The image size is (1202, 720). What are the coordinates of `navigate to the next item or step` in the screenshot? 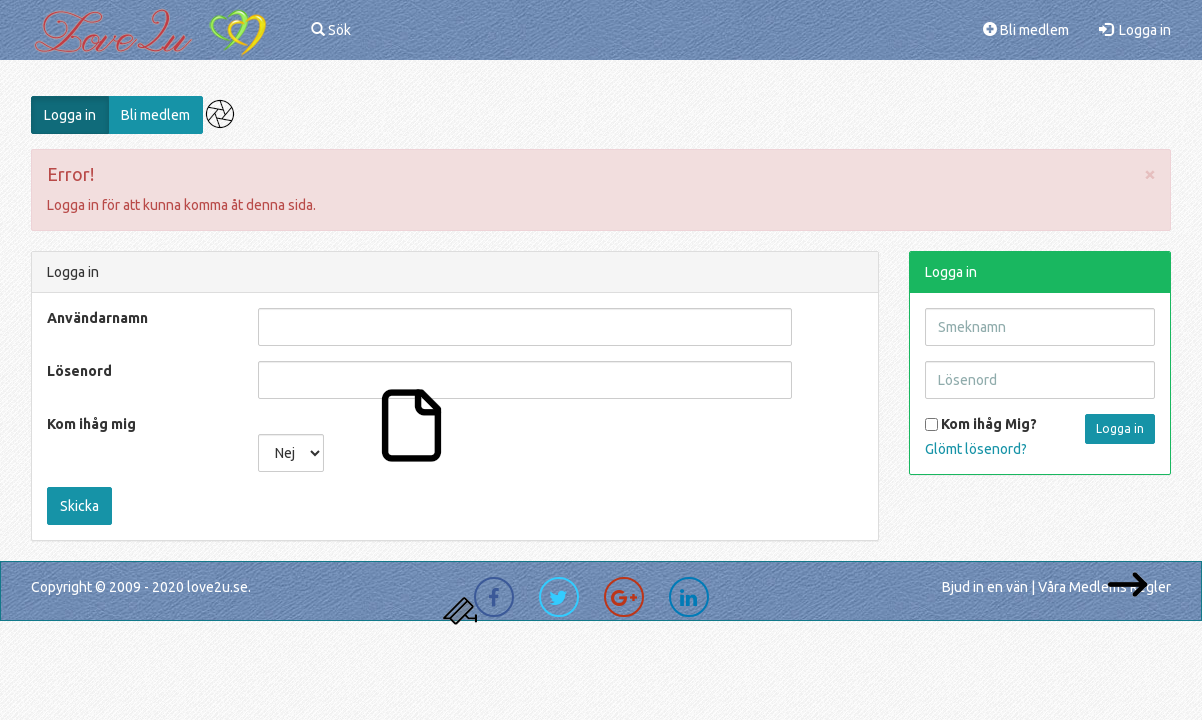 It's located at (1127, 584).